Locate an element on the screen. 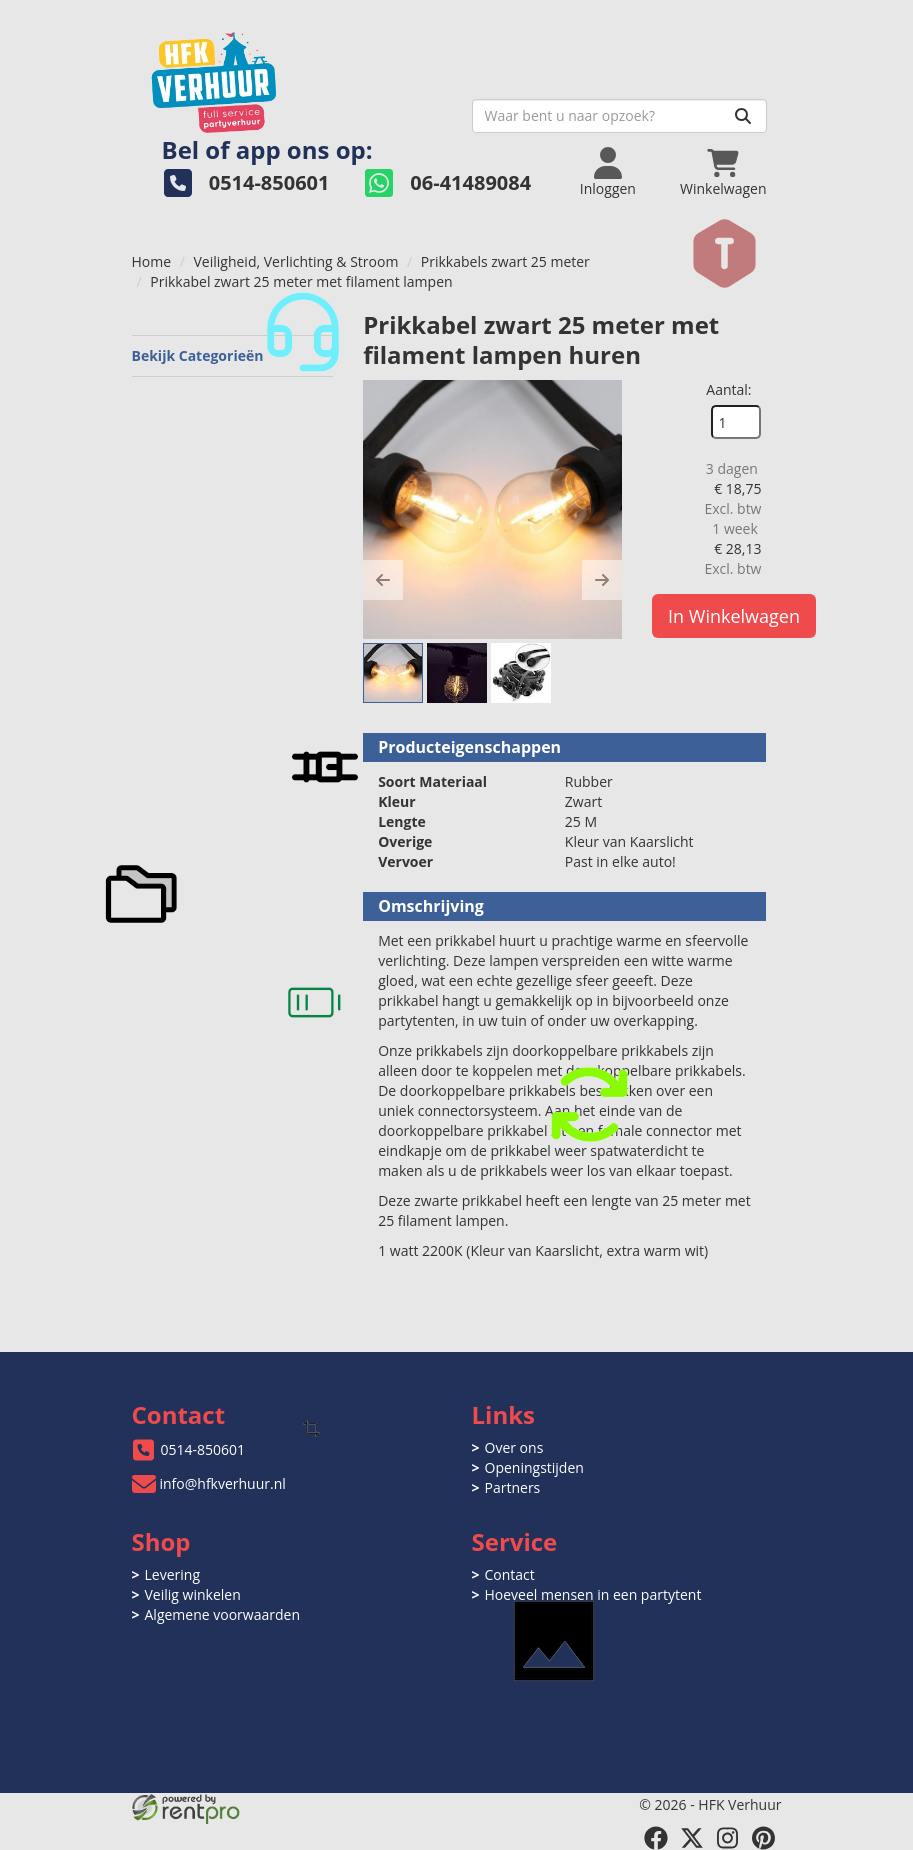 This screenshot has width=913, height=1850. contact customer support is located at coordinates (303, 332).